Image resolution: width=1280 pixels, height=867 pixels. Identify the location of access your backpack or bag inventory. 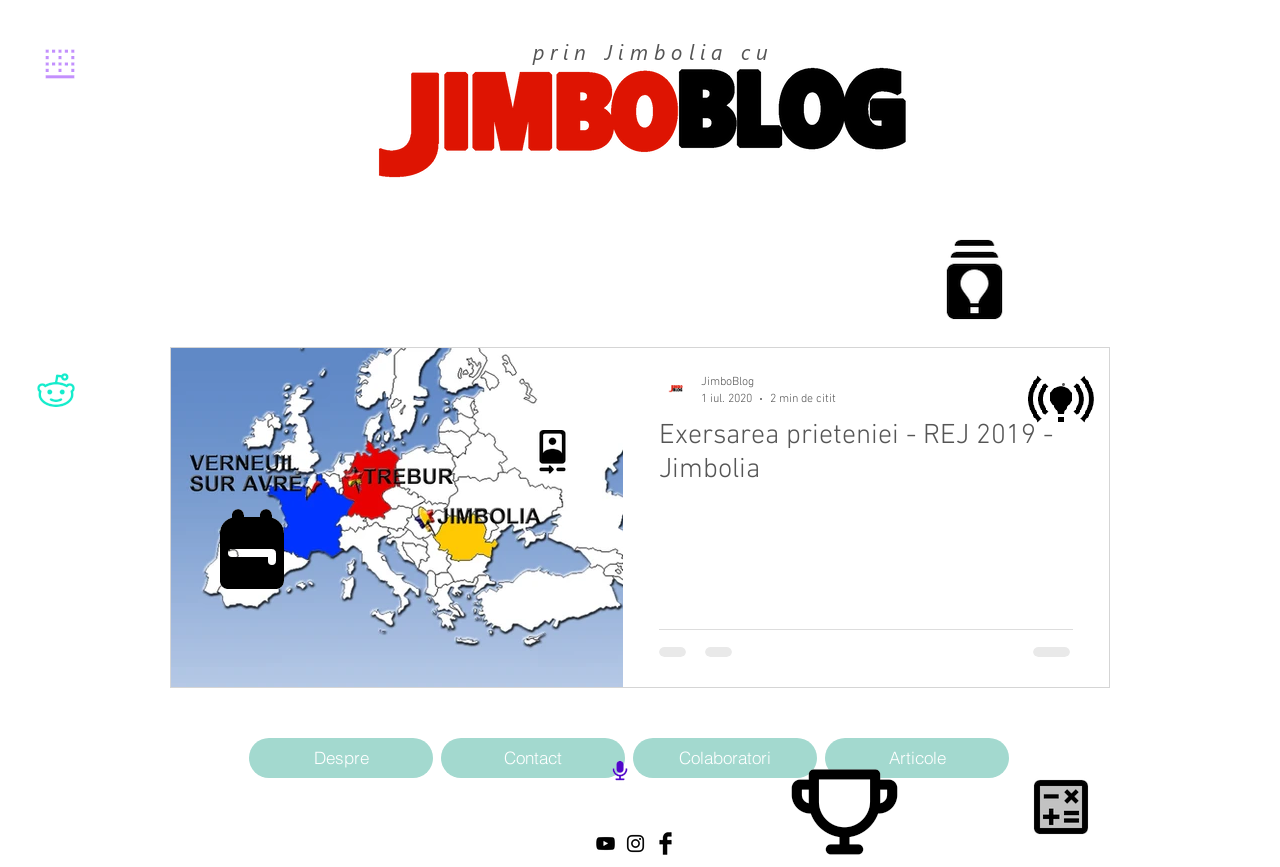
(252, 549).